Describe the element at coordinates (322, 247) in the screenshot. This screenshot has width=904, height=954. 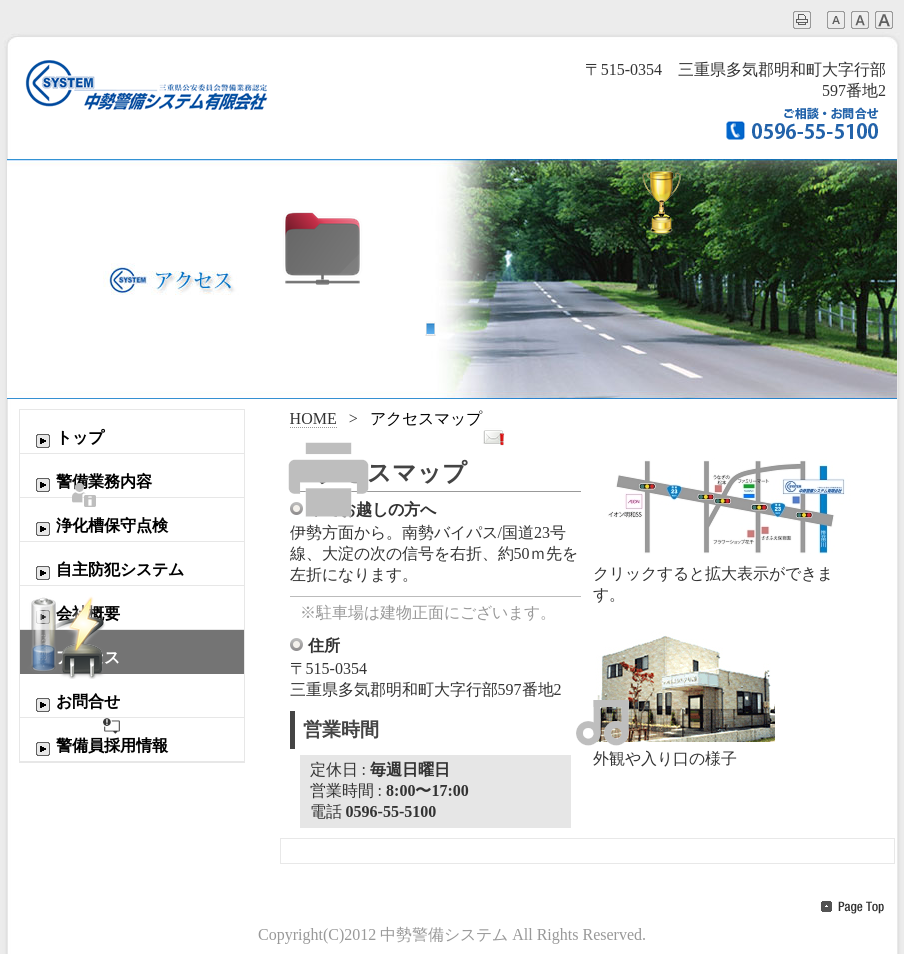
I see `access a remote or network folder` at that location.